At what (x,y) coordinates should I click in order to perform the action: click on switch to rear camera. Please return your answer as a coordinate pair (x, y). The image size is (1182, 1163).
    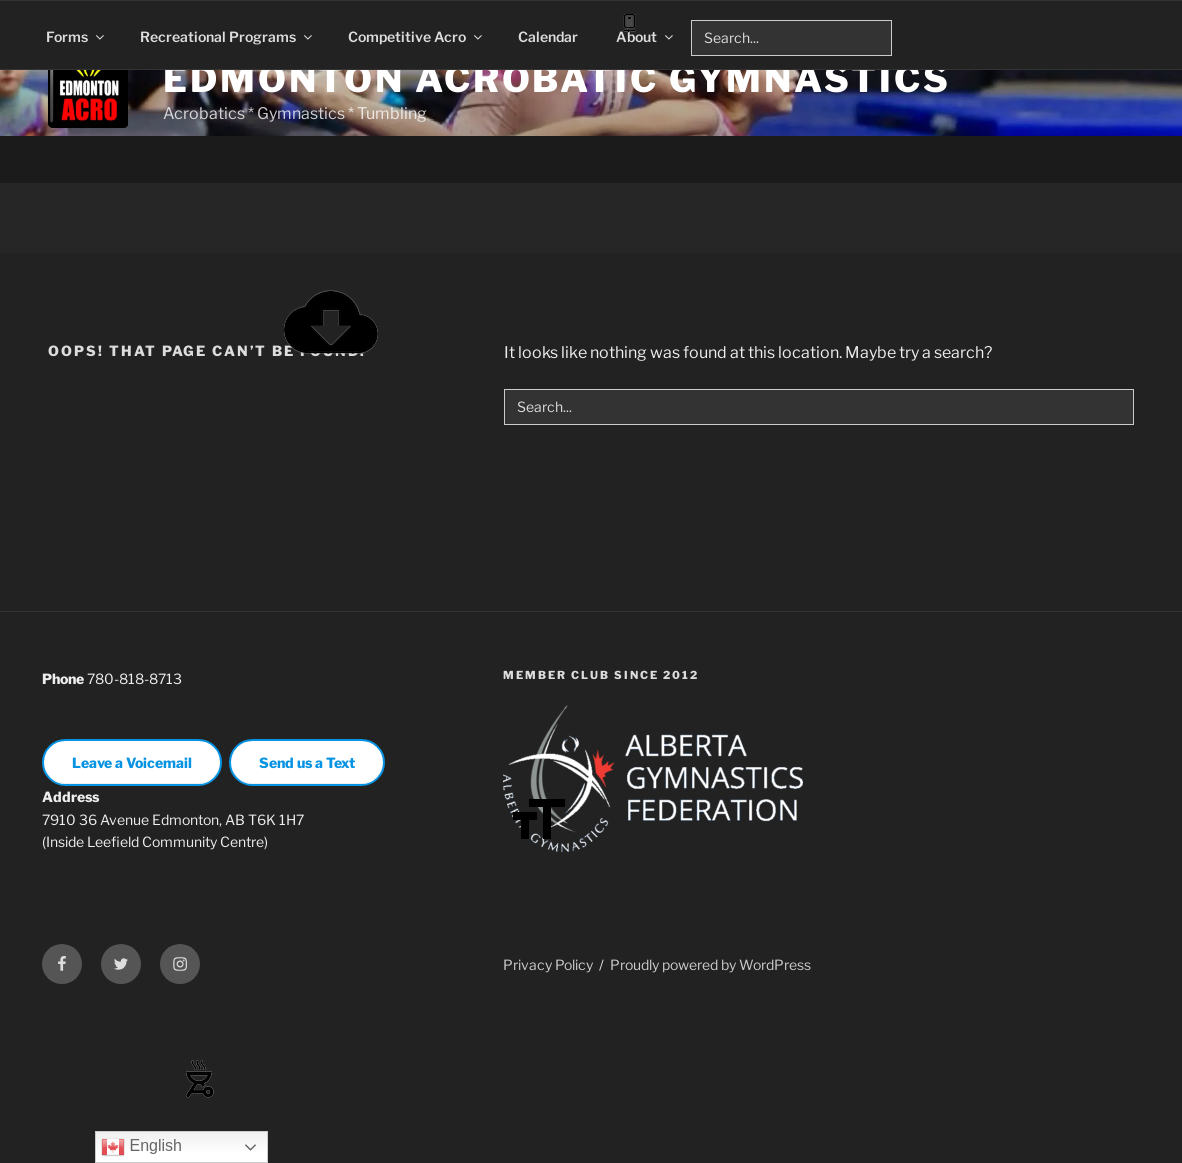
    Looking at the image, I should click on (629, 23).